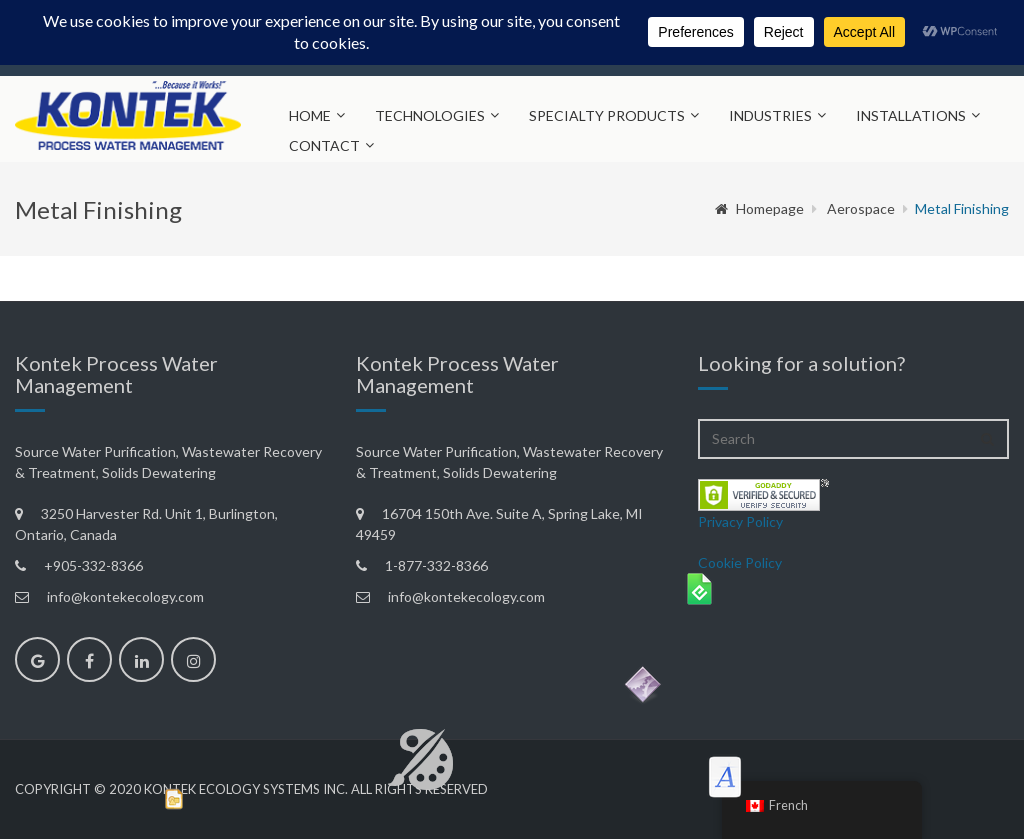 This screenshot has height=839, width=1024. What do you see at coordinates (174, 799) in the screenshot?
I see `libreoffice draw template file` at bounding box center [174, 799].